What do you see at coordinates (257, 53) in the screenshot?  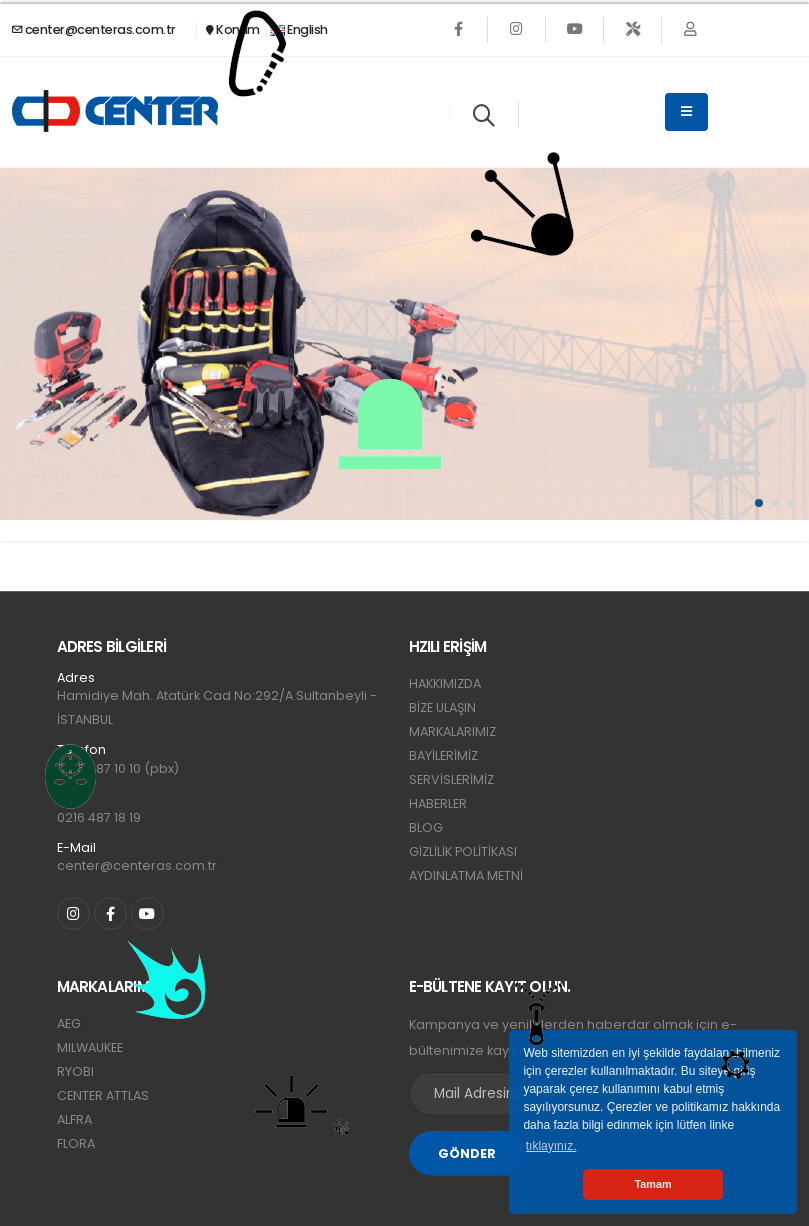 I see `climbing or outdoor gear category` at bounding box center [257, 53].